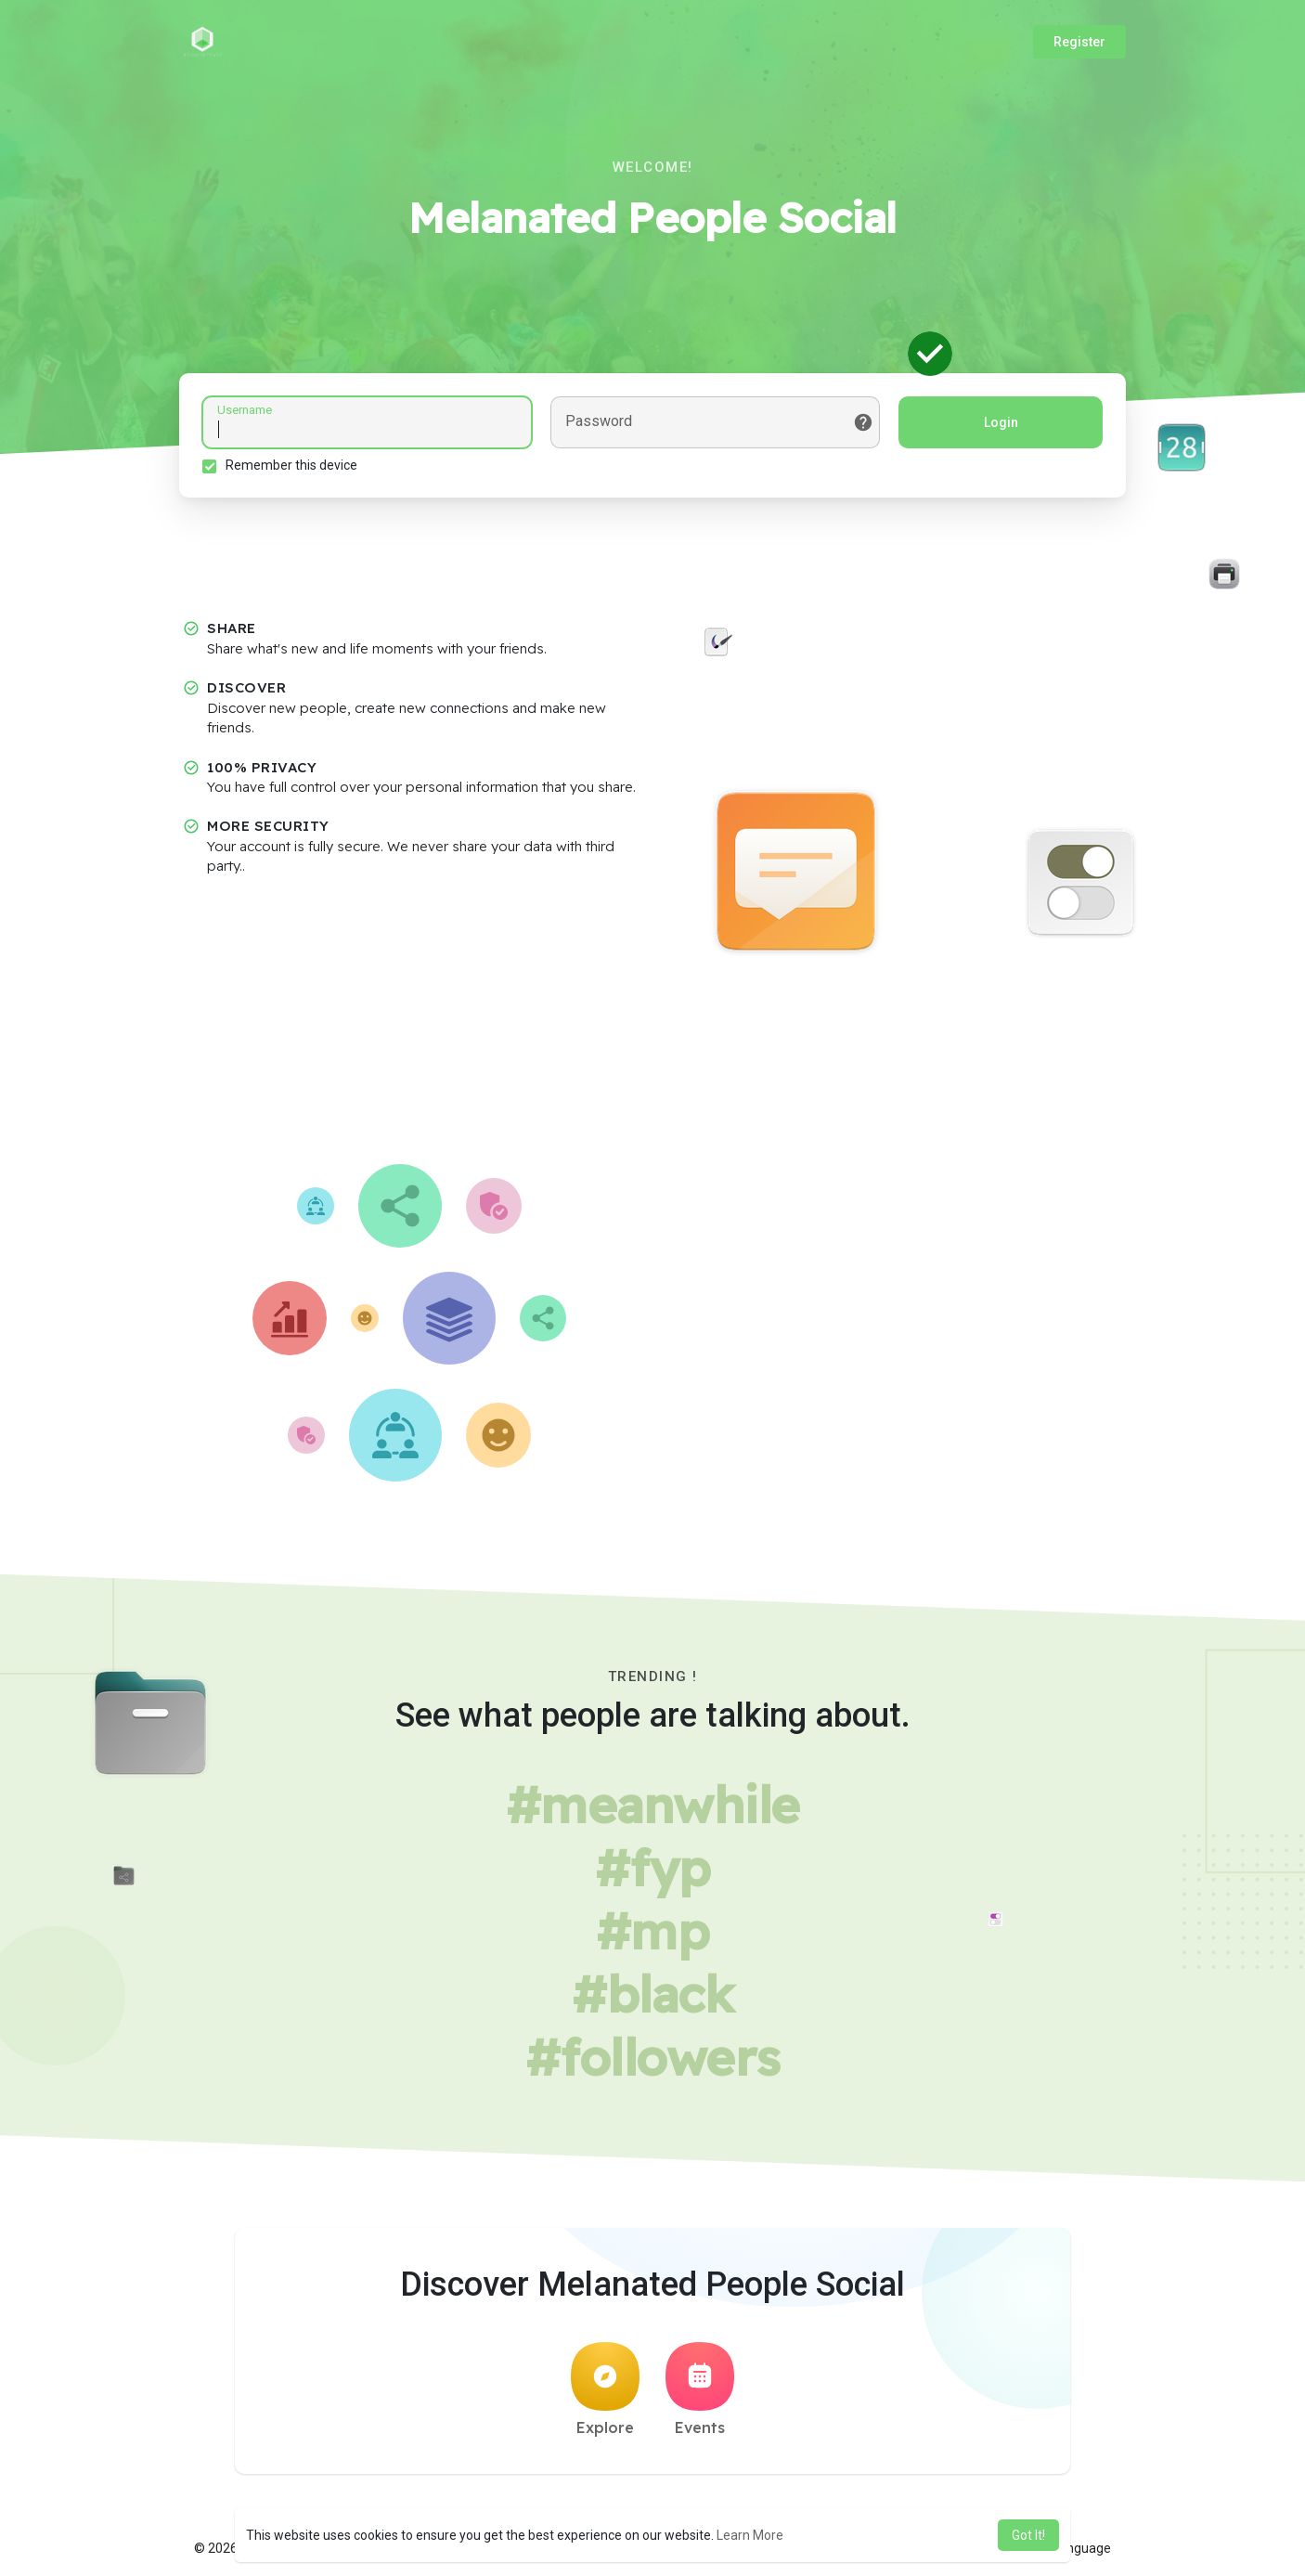 The image size is (1305, 2576). I want to click on open the file manager application, so click(150, 1723).